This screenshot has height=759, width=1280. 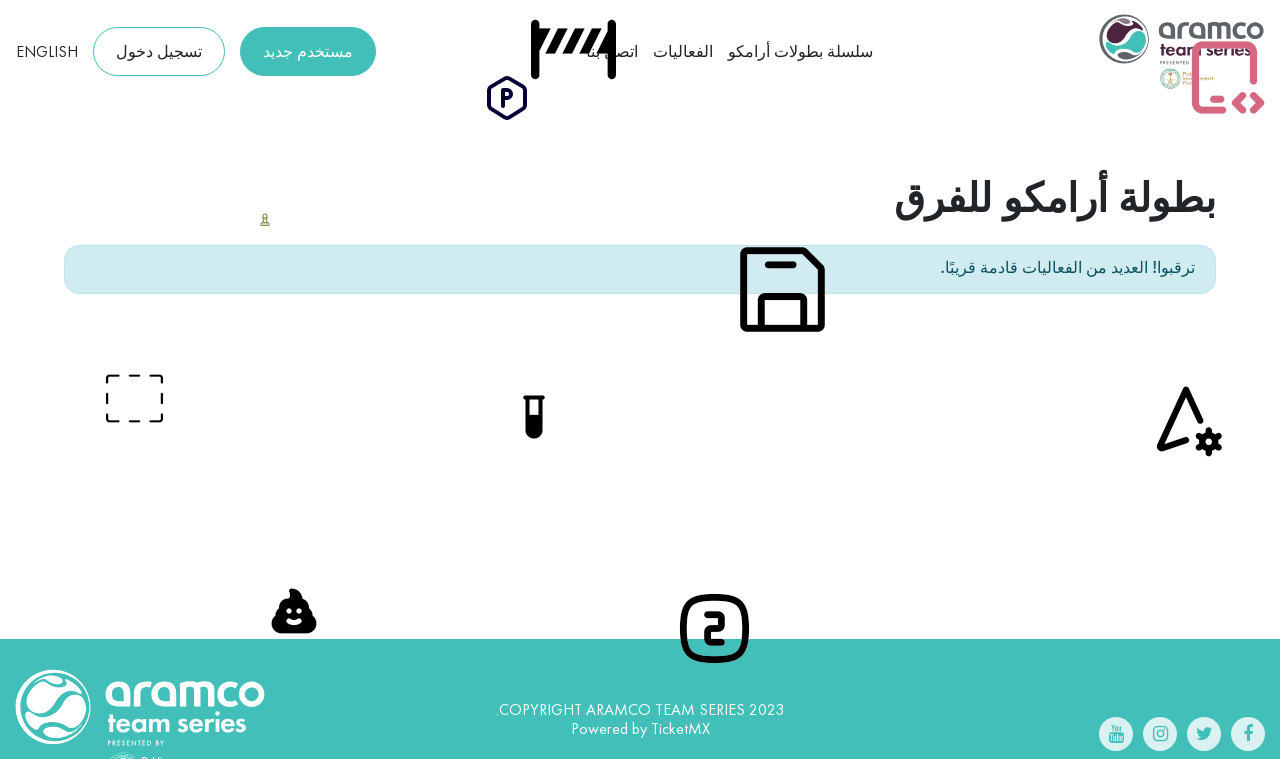 I want to click on configure navigation settings, so click(x=1186, y=419).